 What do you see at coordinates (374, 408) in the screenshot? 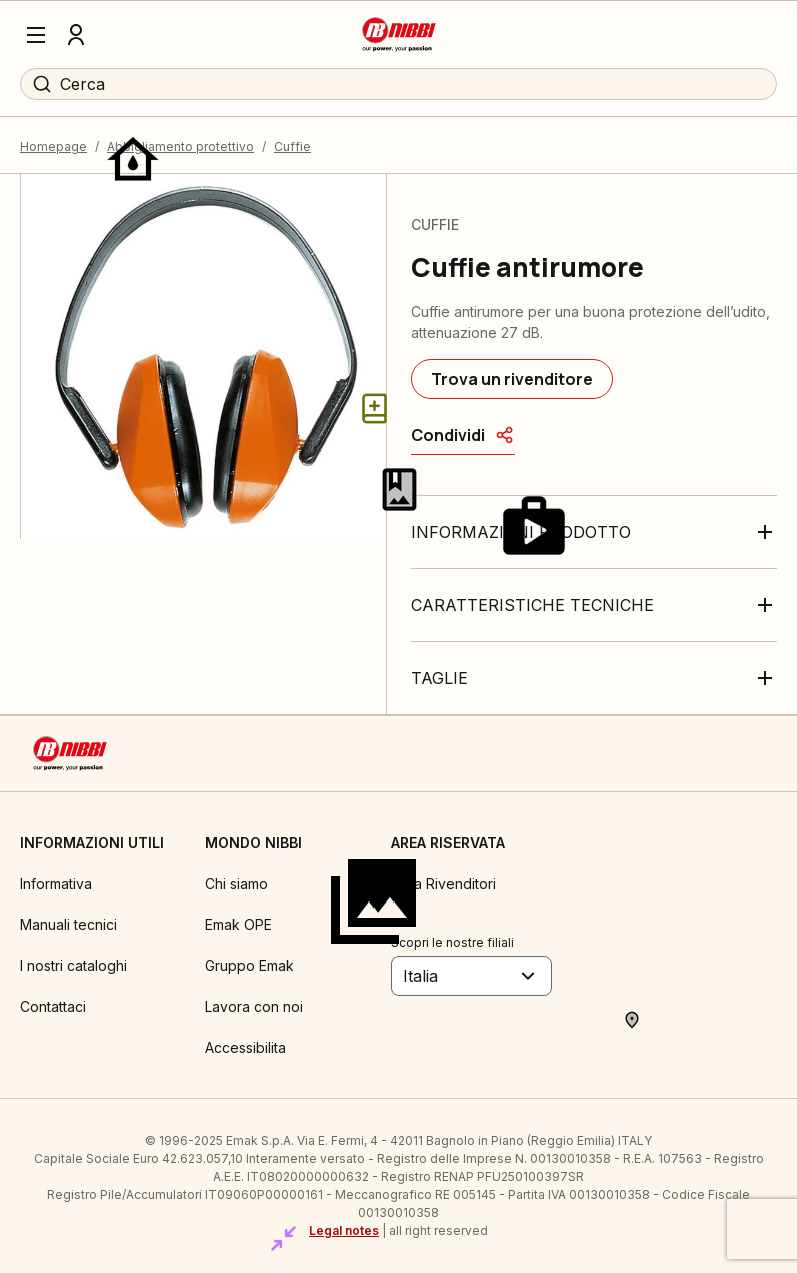
I see `add a new book to your library` at bounding box center [374, 408].